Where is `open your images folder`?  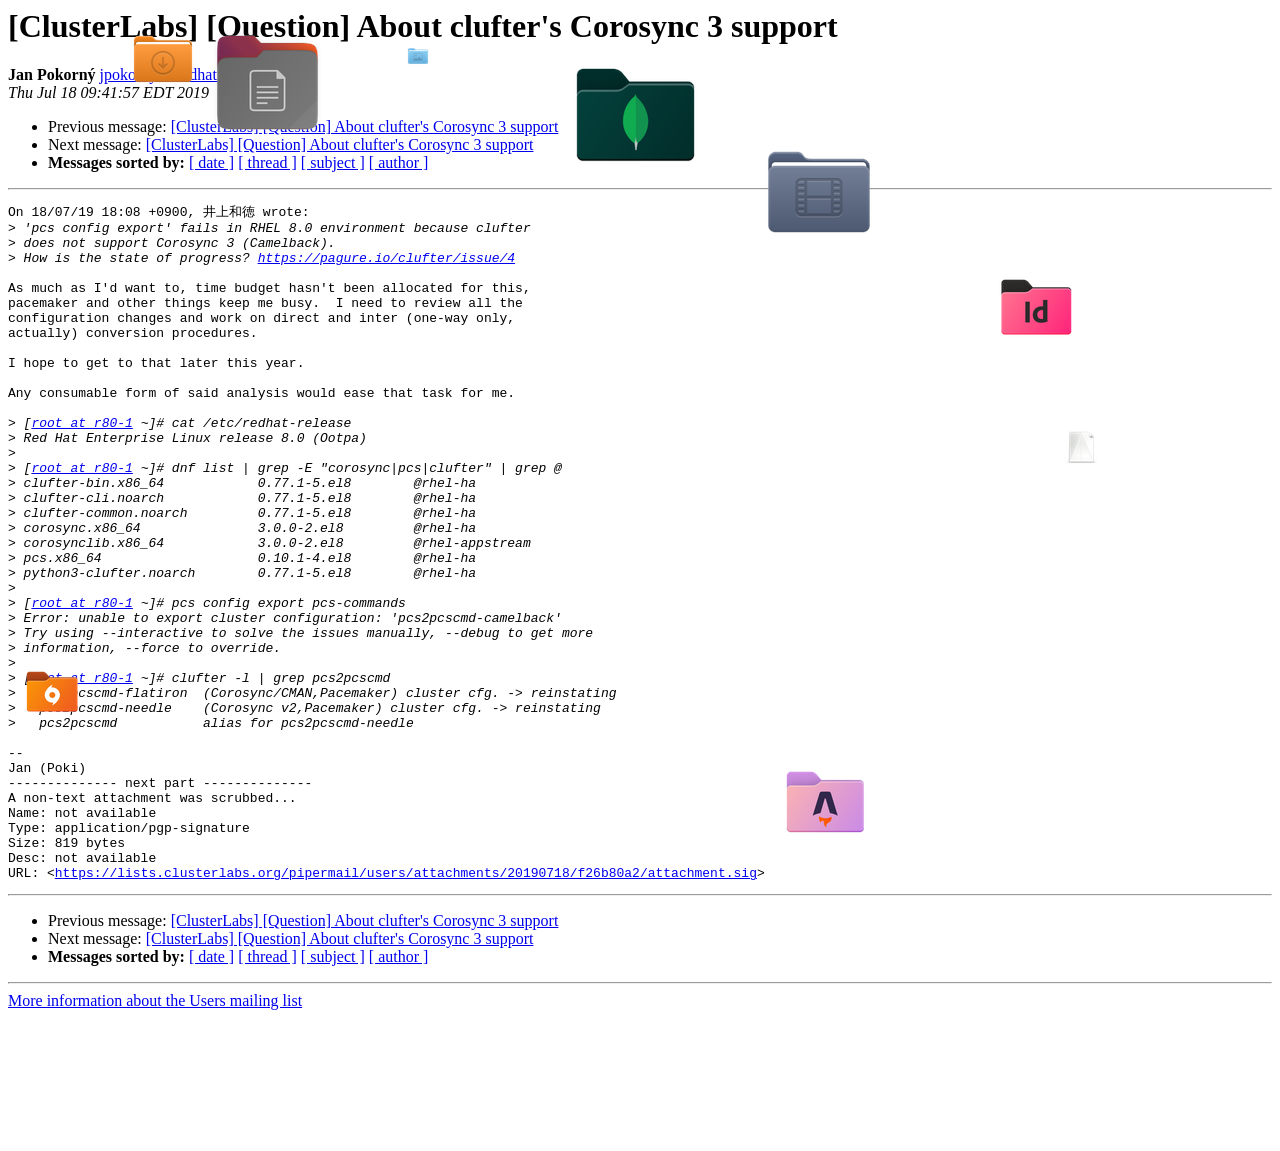
open your images folder is located at coordinates (418, 56).